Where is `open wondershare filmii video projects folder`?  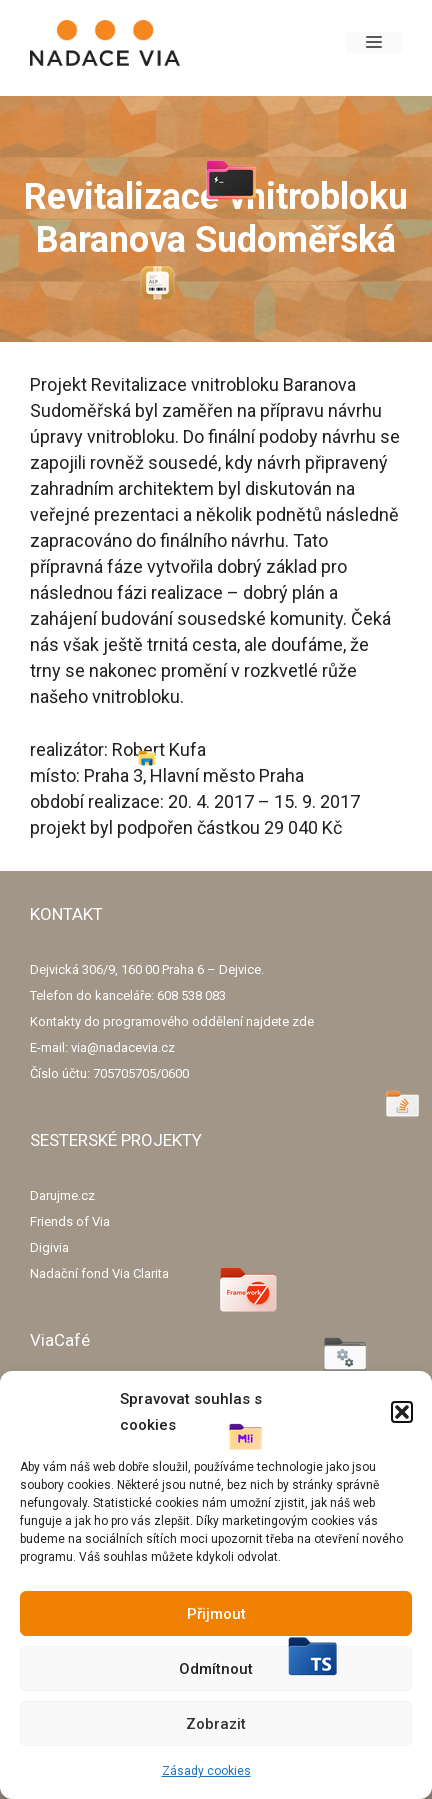 open wondershare filmii video projects folder is located at coordinates (245, 1437).